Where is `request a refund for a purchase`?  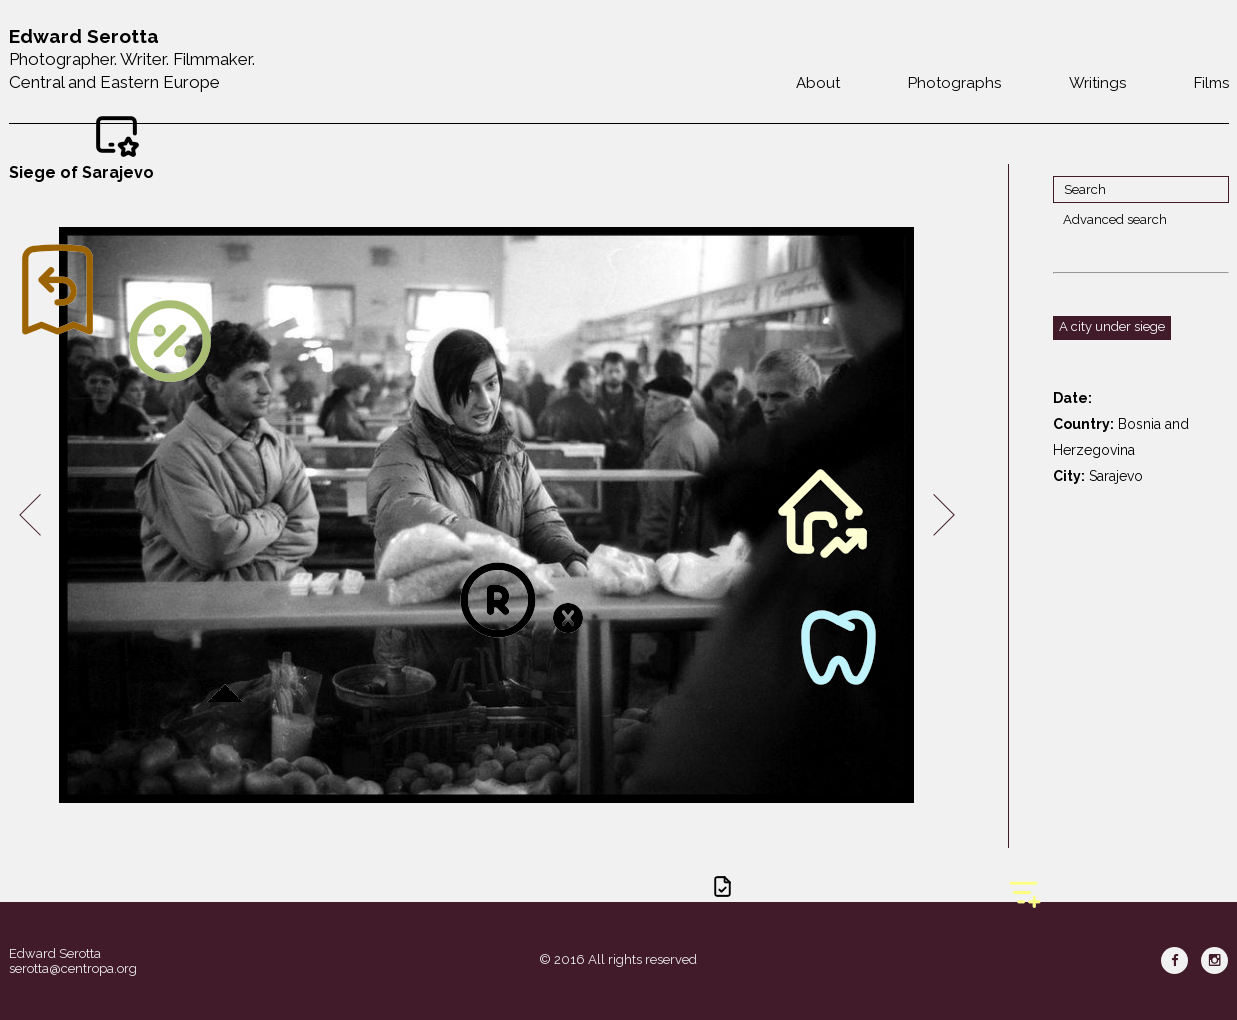
request a refund for a purchase is located at coordinates (57, 289).